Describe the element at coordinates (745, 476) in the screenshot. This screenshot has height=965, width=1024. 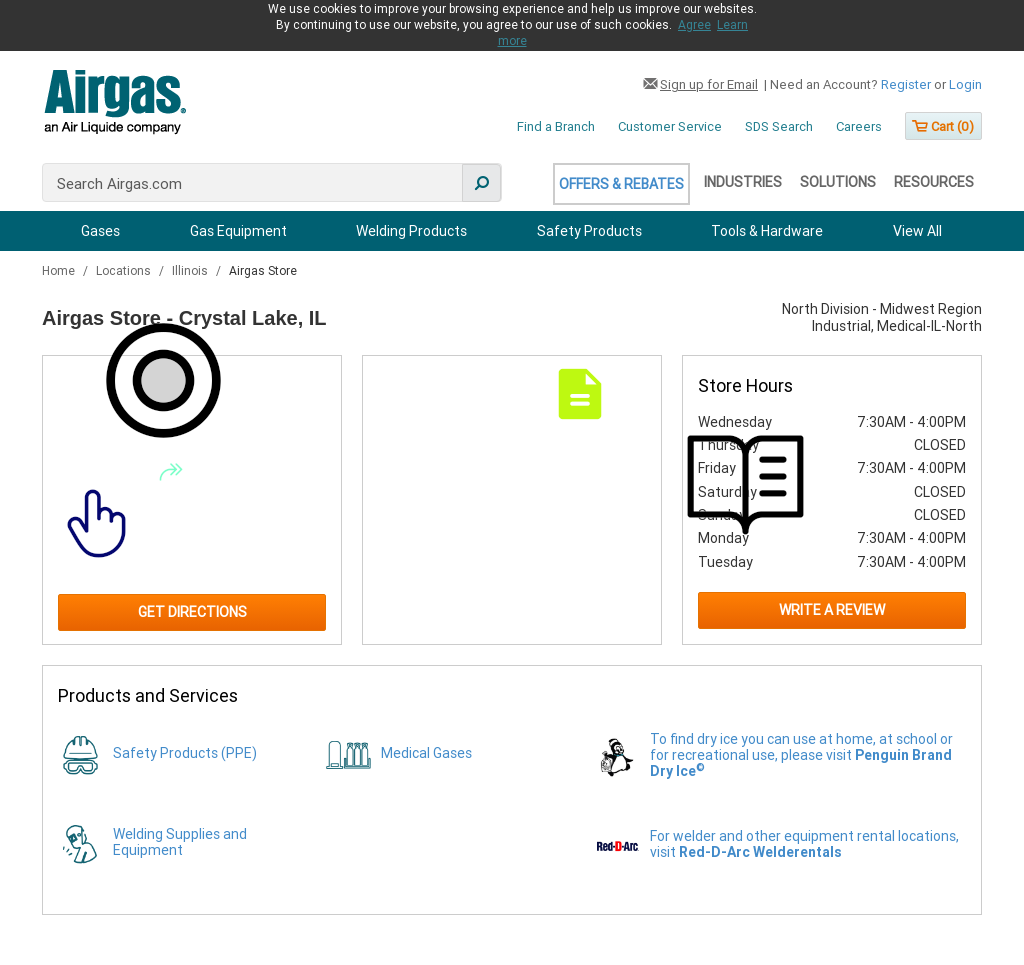
I see `open reading mode or e-reader` at that location.